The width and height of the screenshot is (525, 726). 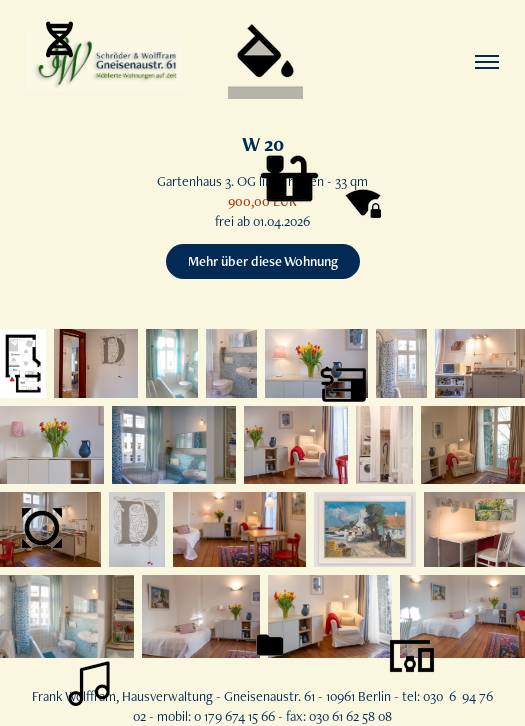 I want to click on view connected devices, so click(x=412, y=656).